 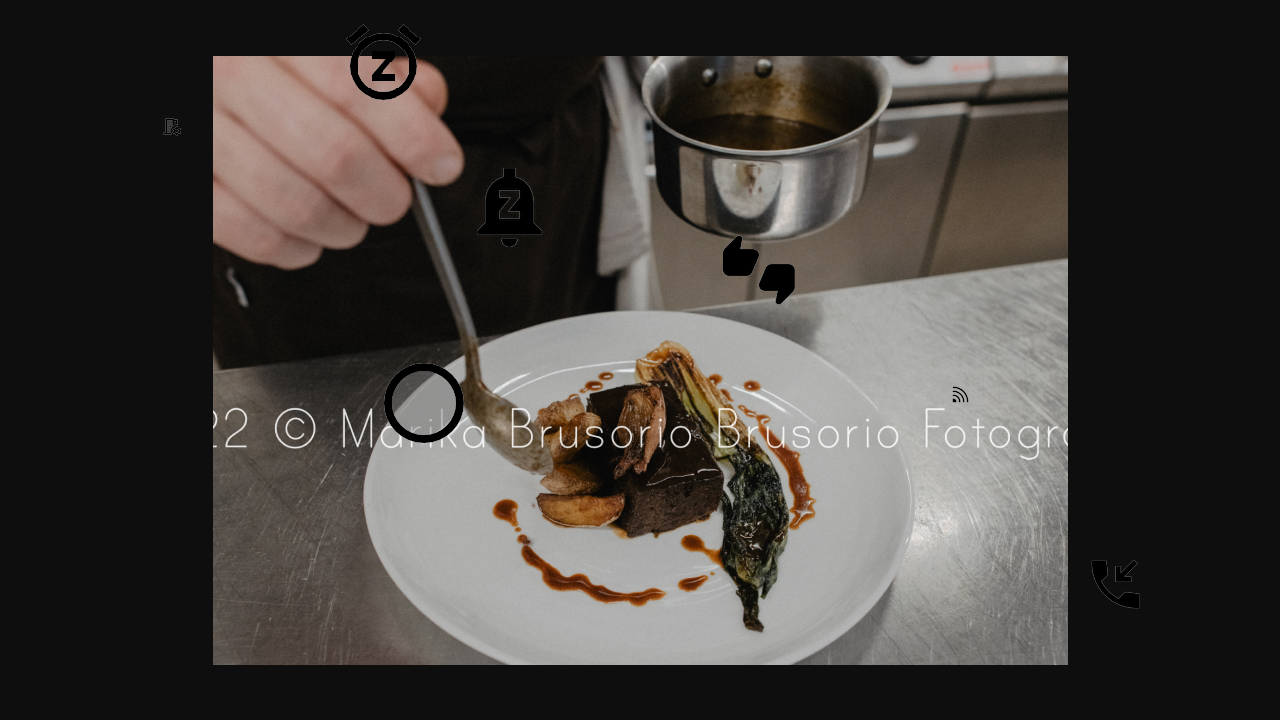 What do you see at coordinates (383, 62) in the screenshot?
I see `snooze an alarm or reminder` at bounding box center [383, 62].